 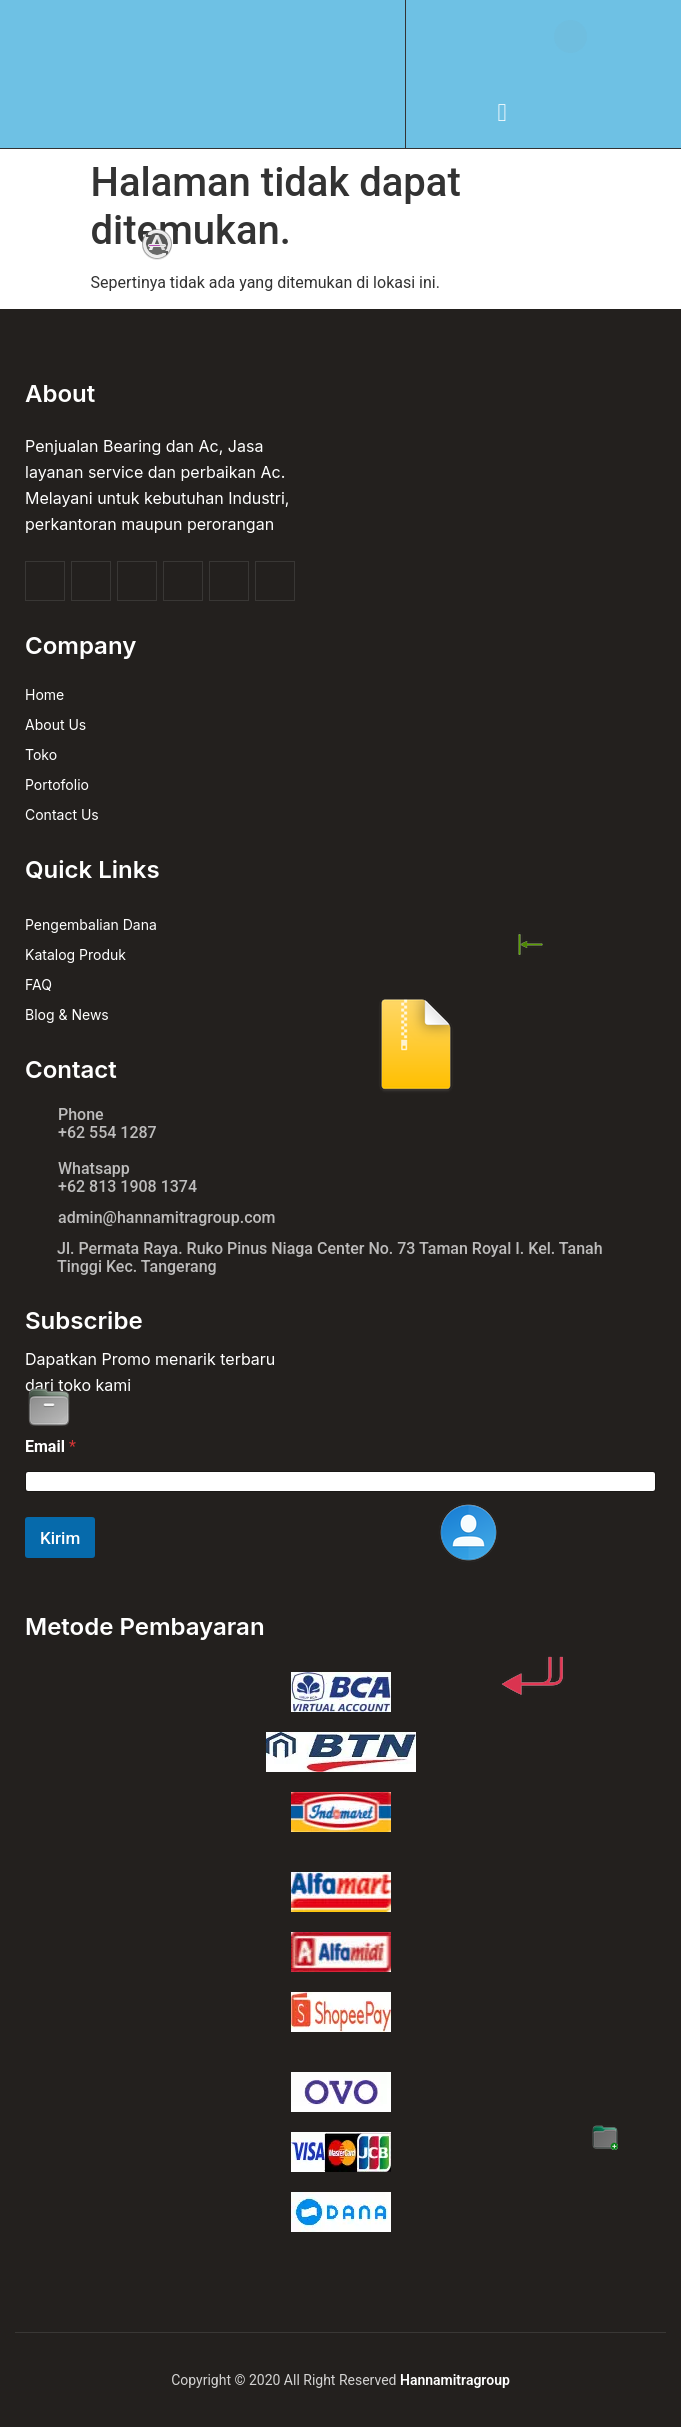 I want to click on a compressed gzip archive file, so click(x=416, y=1046).